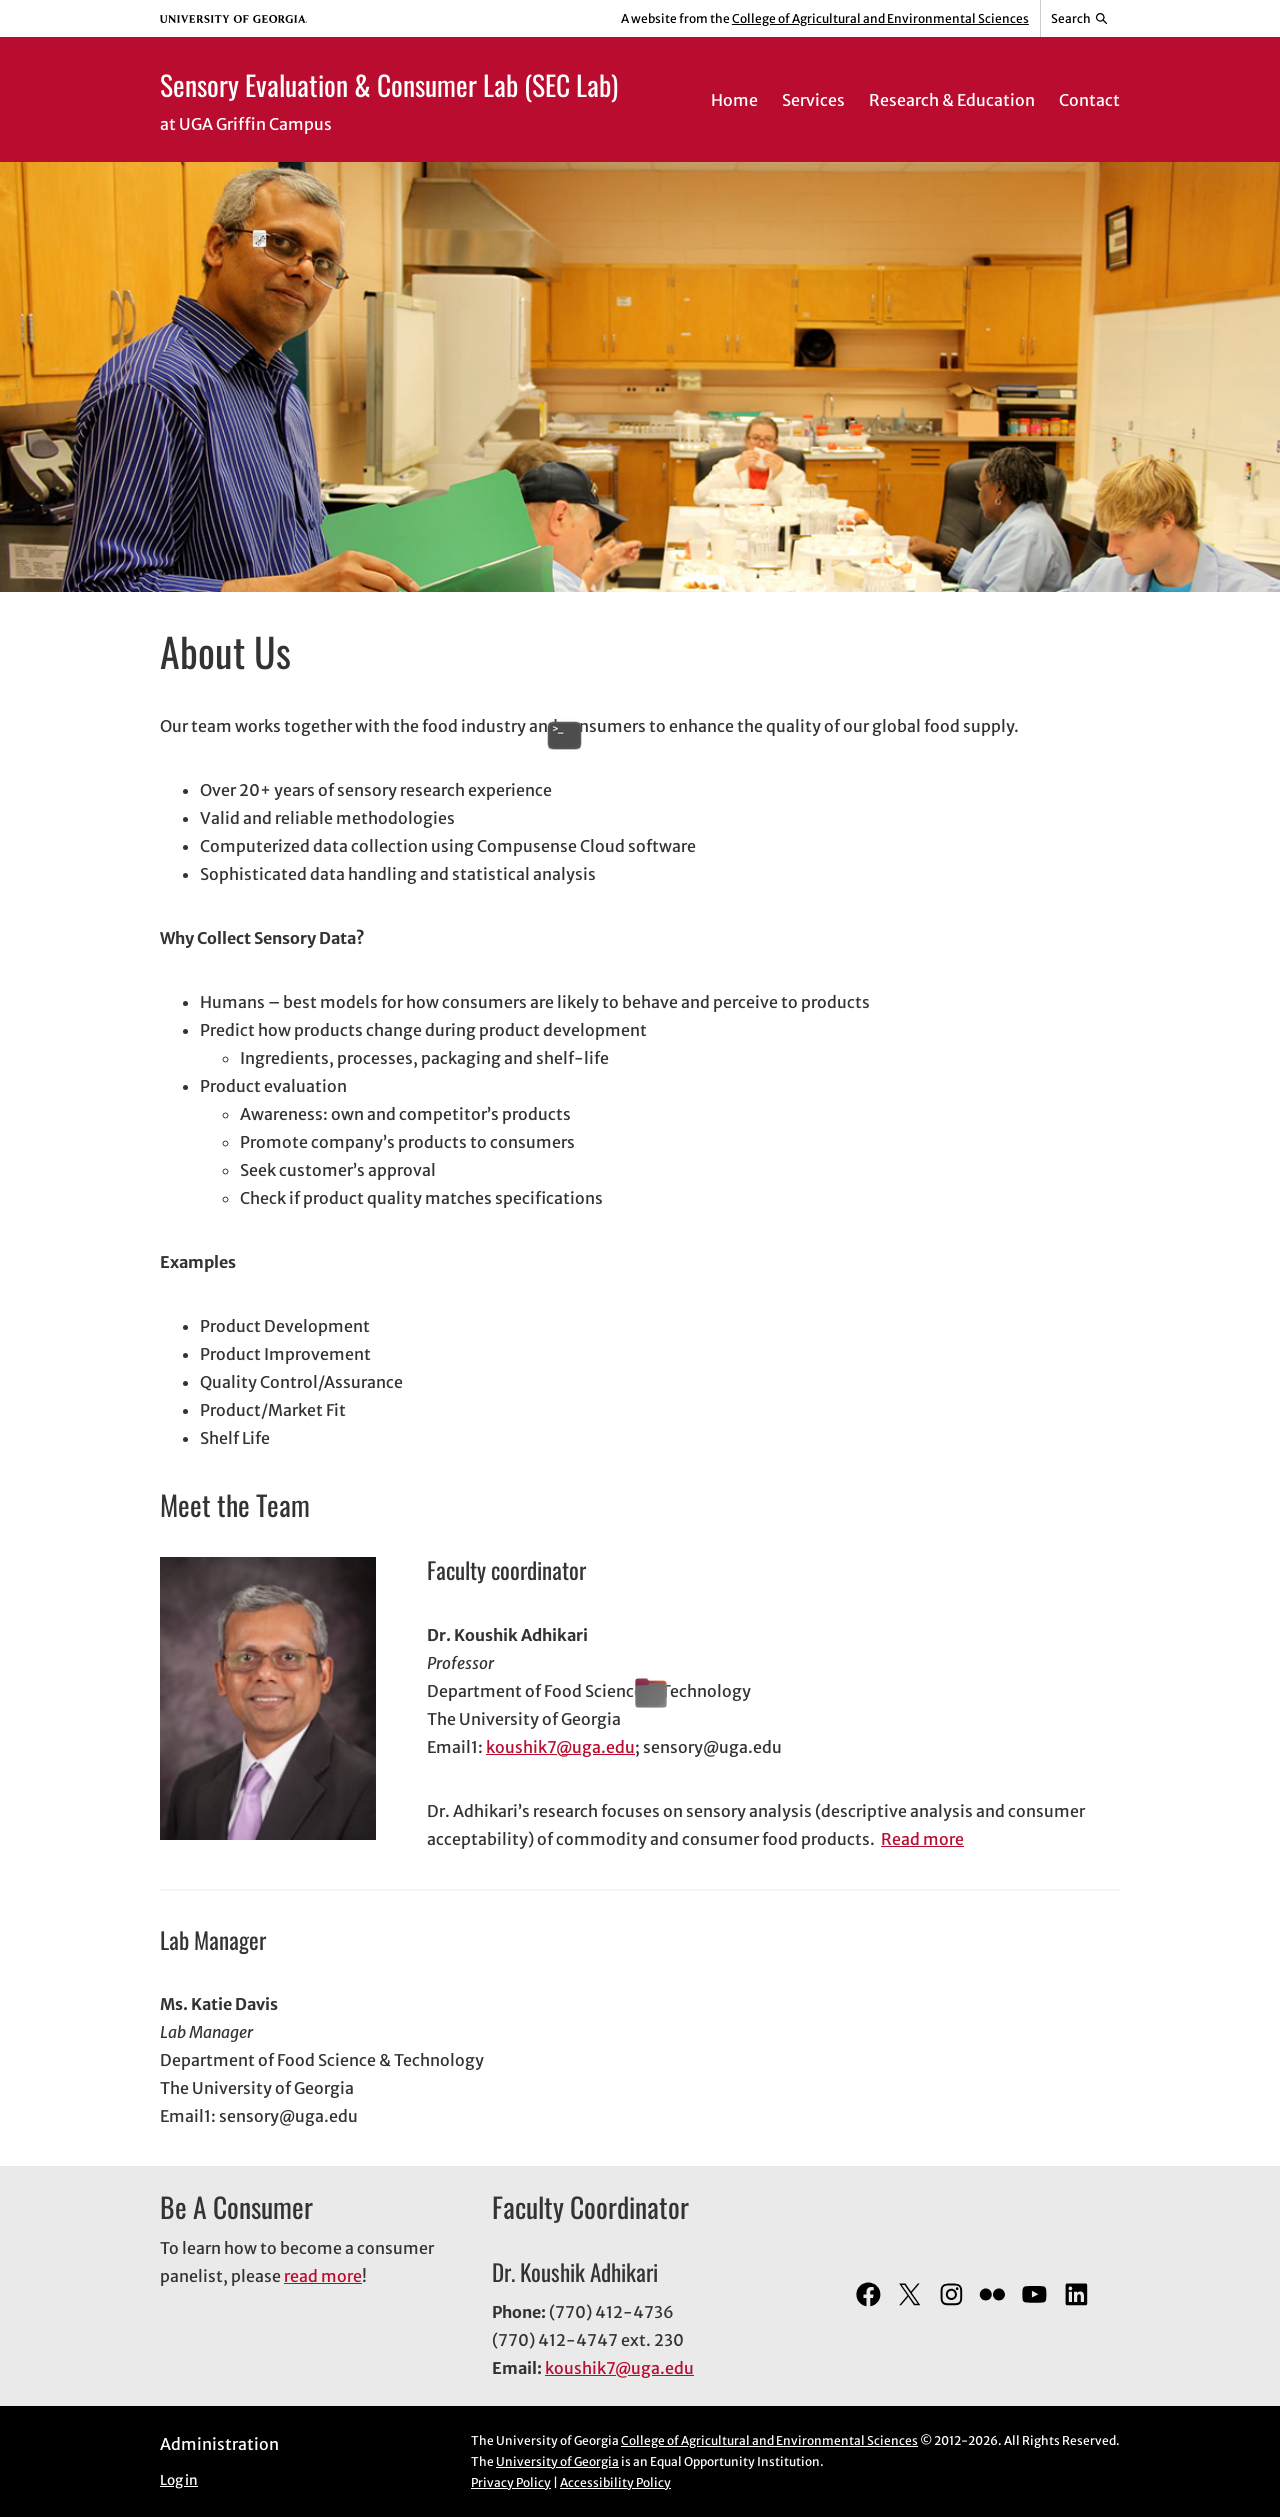 The width and height of the screenshot is (1280, 2517). Describe the element at coordinates (564, 735) in the screenshot. I see `open the terminal application` at that location.